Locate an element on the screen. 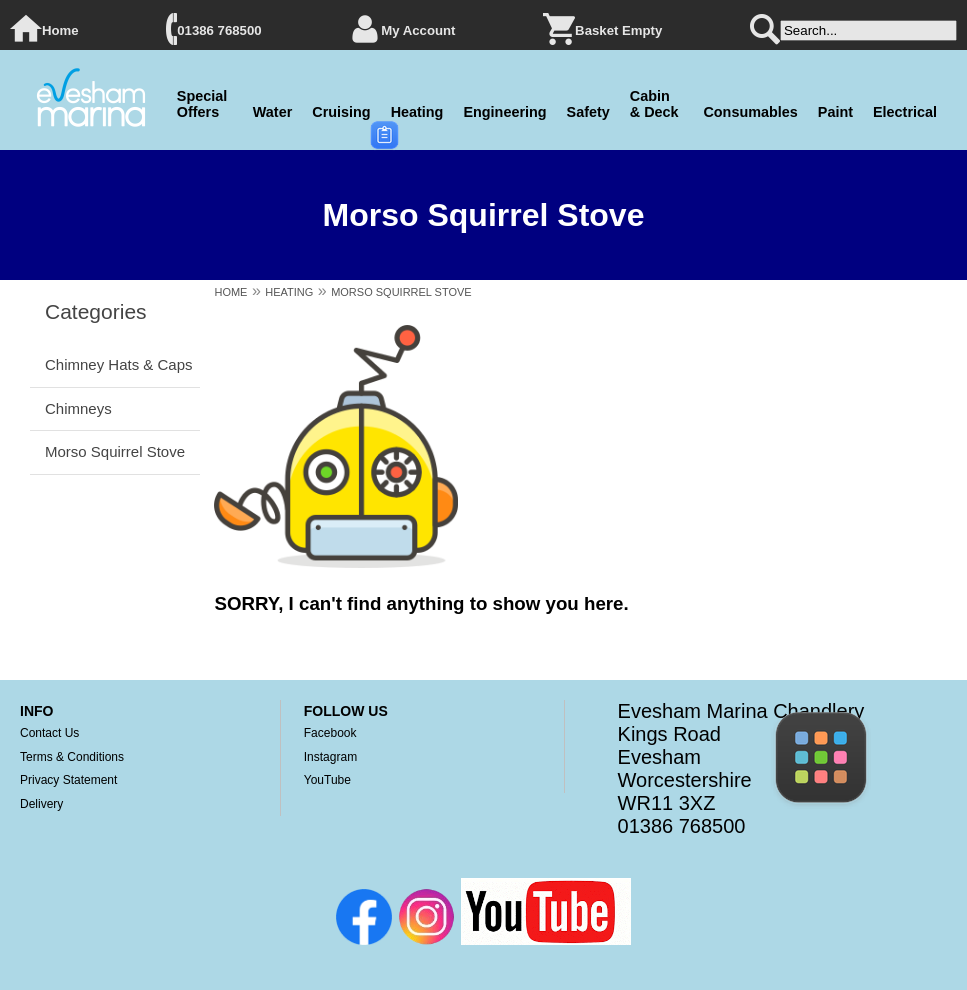  customize desktop icon appearance and arrangement is located at coordinates (821, 759).